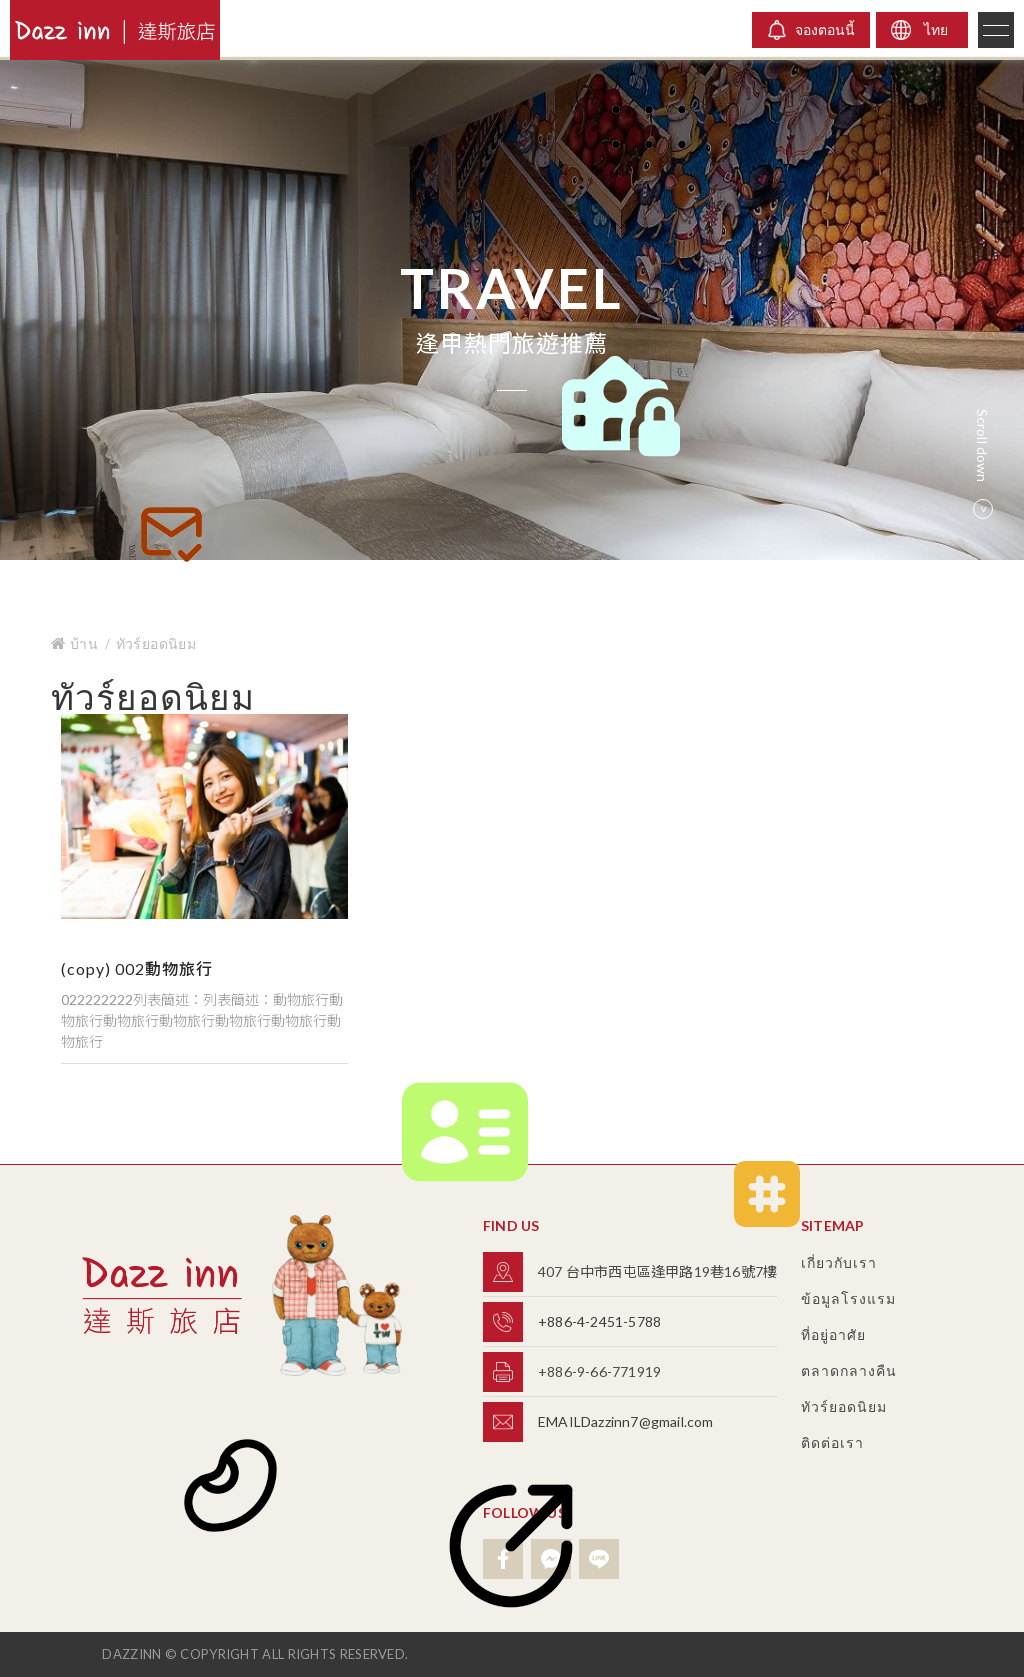 Image resolution: width=1024 pixels, height=1677 pixels. What do you see at coordinates (465, 1132) in the screenshot?
I see `view your profile or ID card` at bounding box center [465, 1132].